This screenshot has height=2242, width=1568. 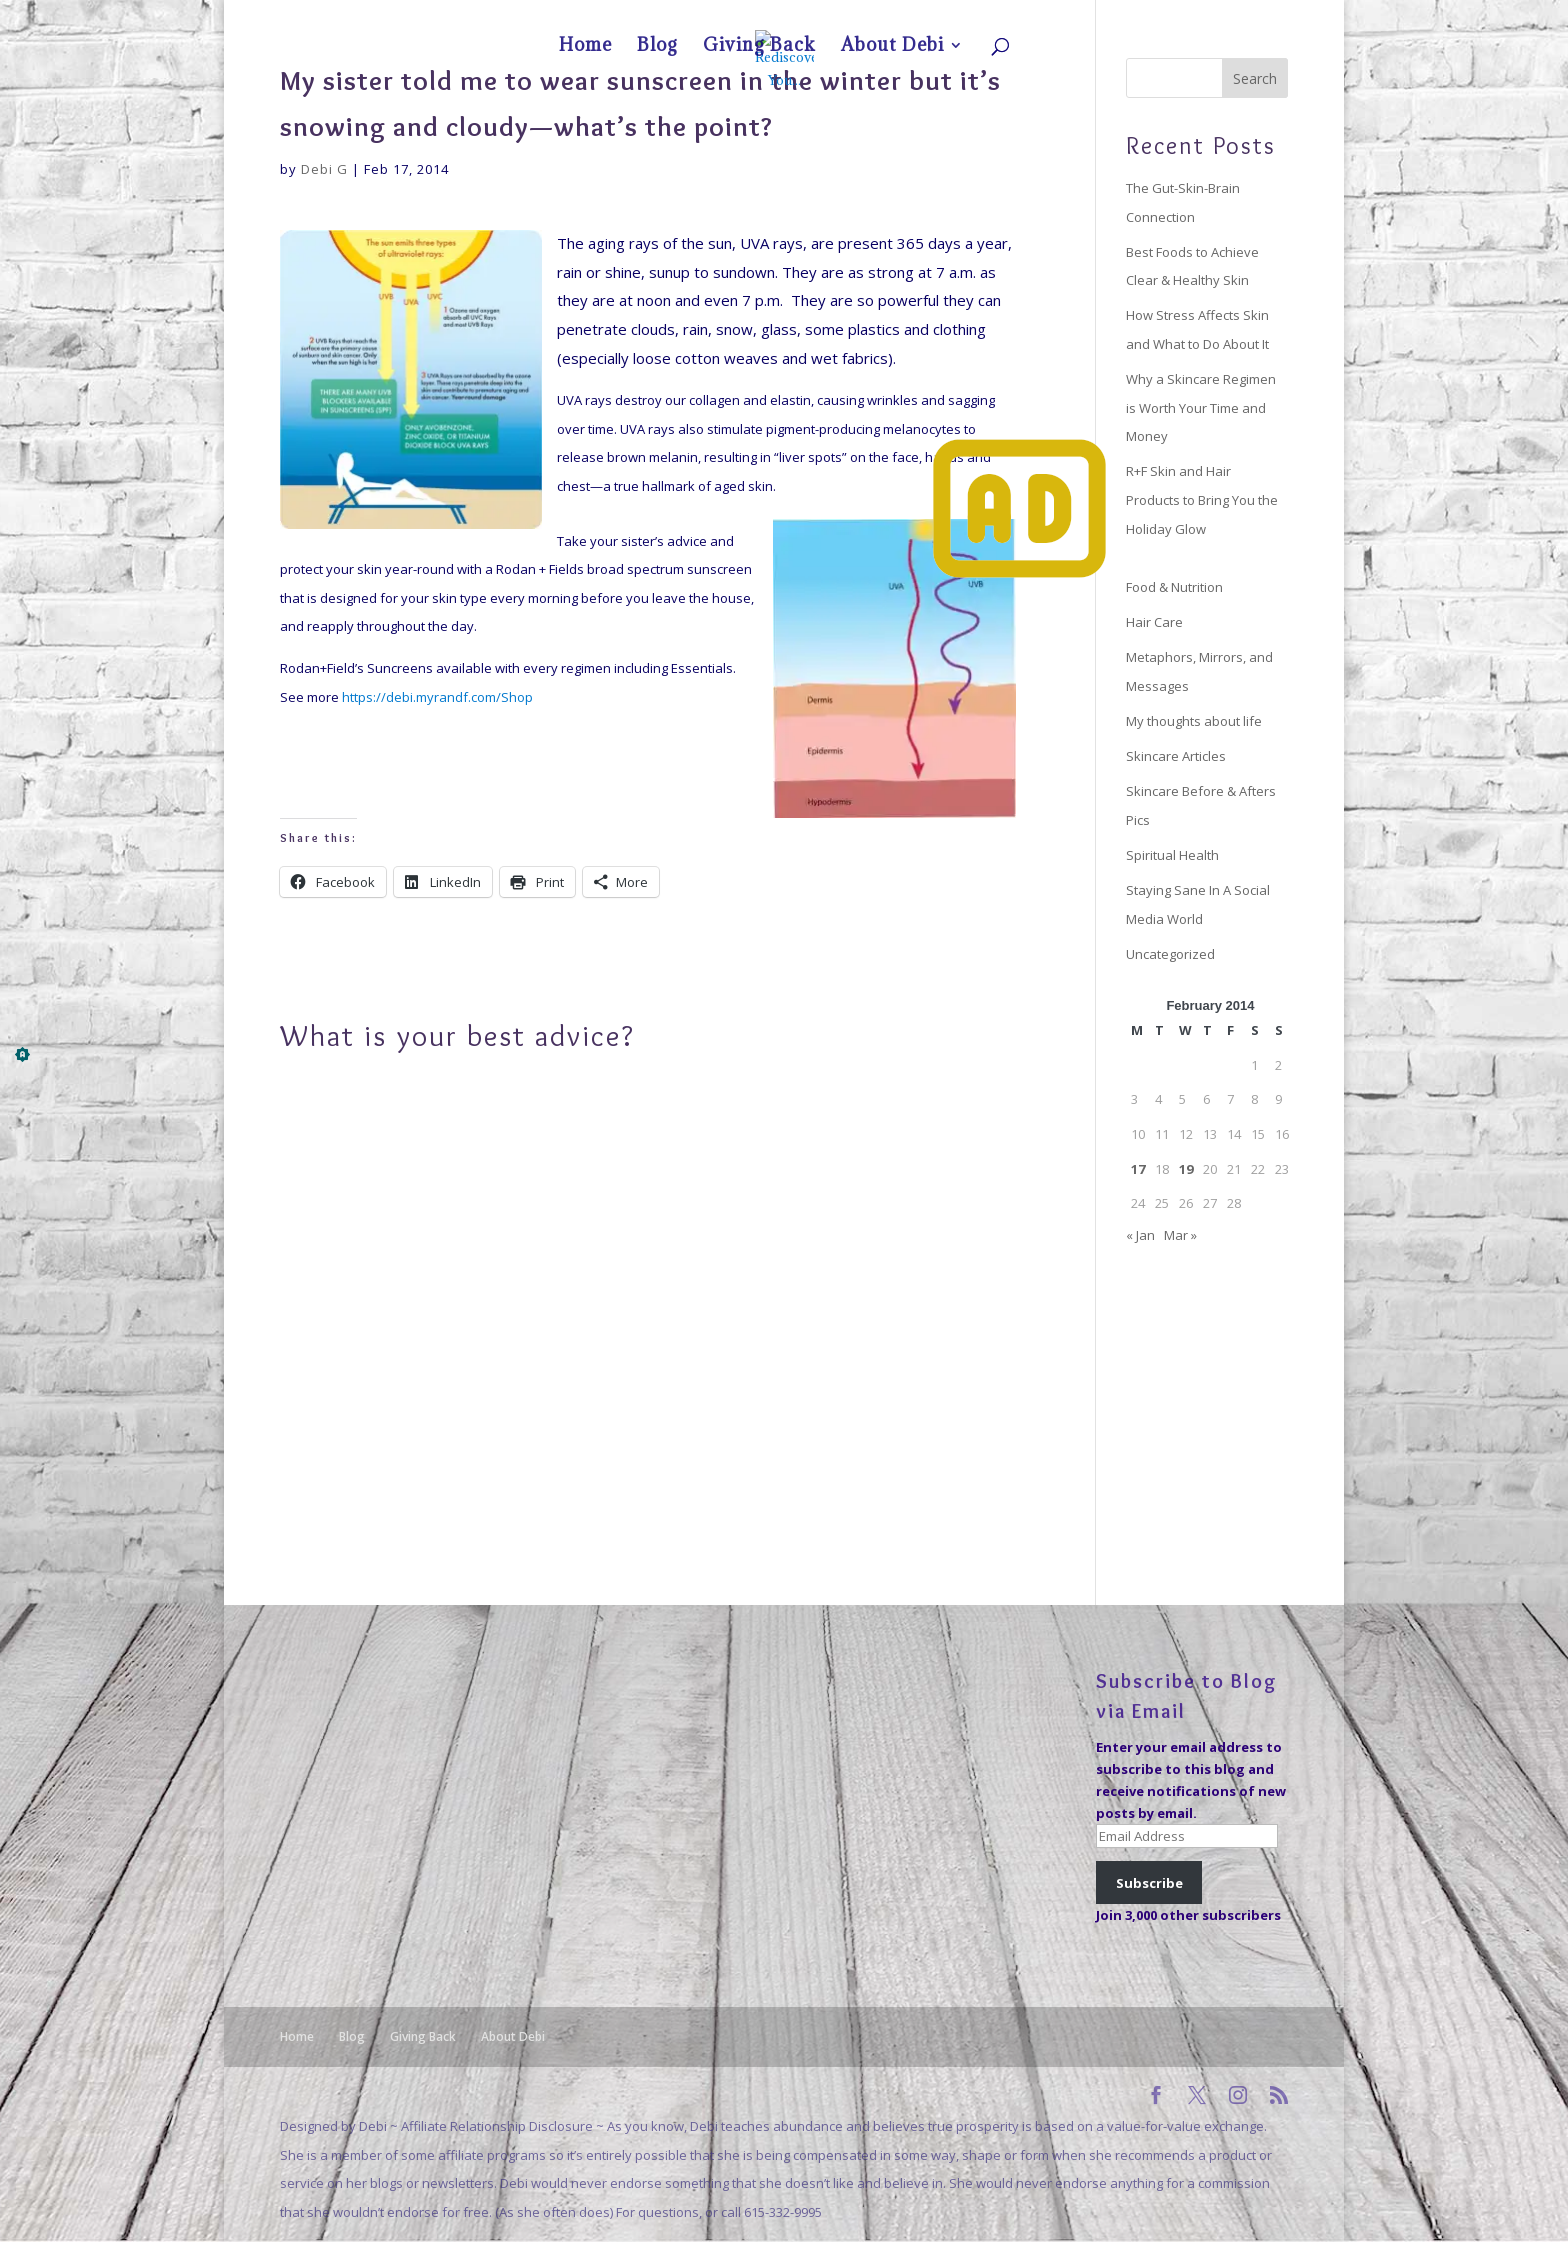 I want to click on enable automatic brightness adjustment, so click(x=22, y=1054).